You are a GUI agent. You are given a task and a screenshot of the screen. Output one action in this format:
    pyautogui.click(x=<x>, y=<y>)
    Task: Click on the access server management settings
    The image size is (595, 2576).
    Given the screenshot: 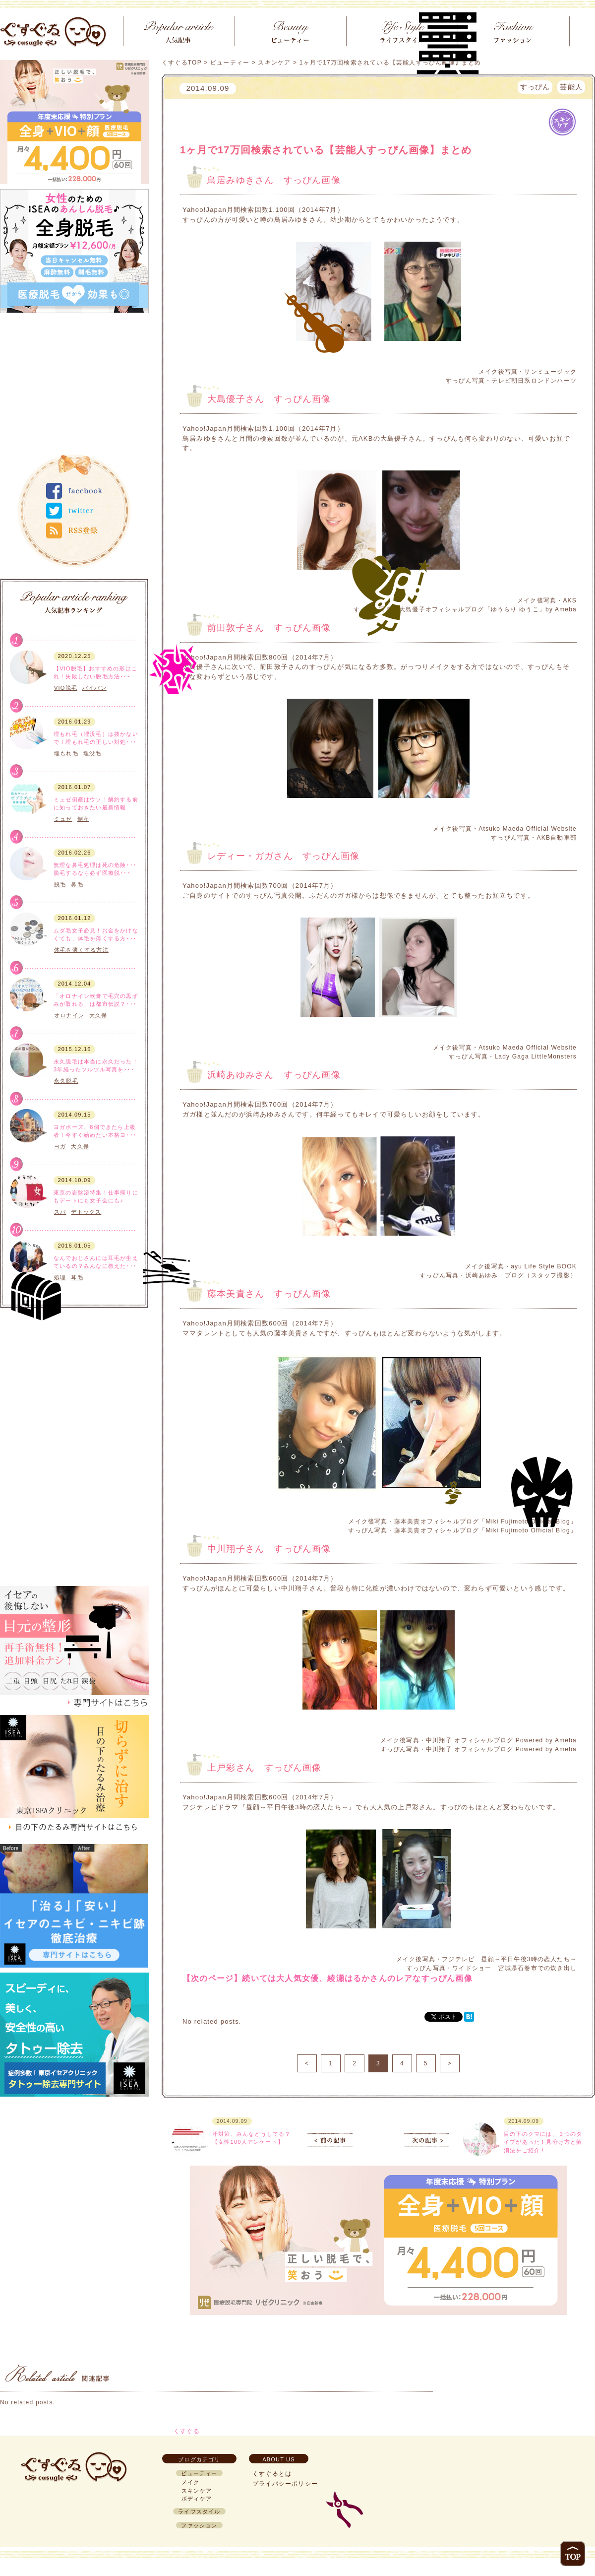 What is the action you would take?
    pyautogui.click(x=448, y=43)
    